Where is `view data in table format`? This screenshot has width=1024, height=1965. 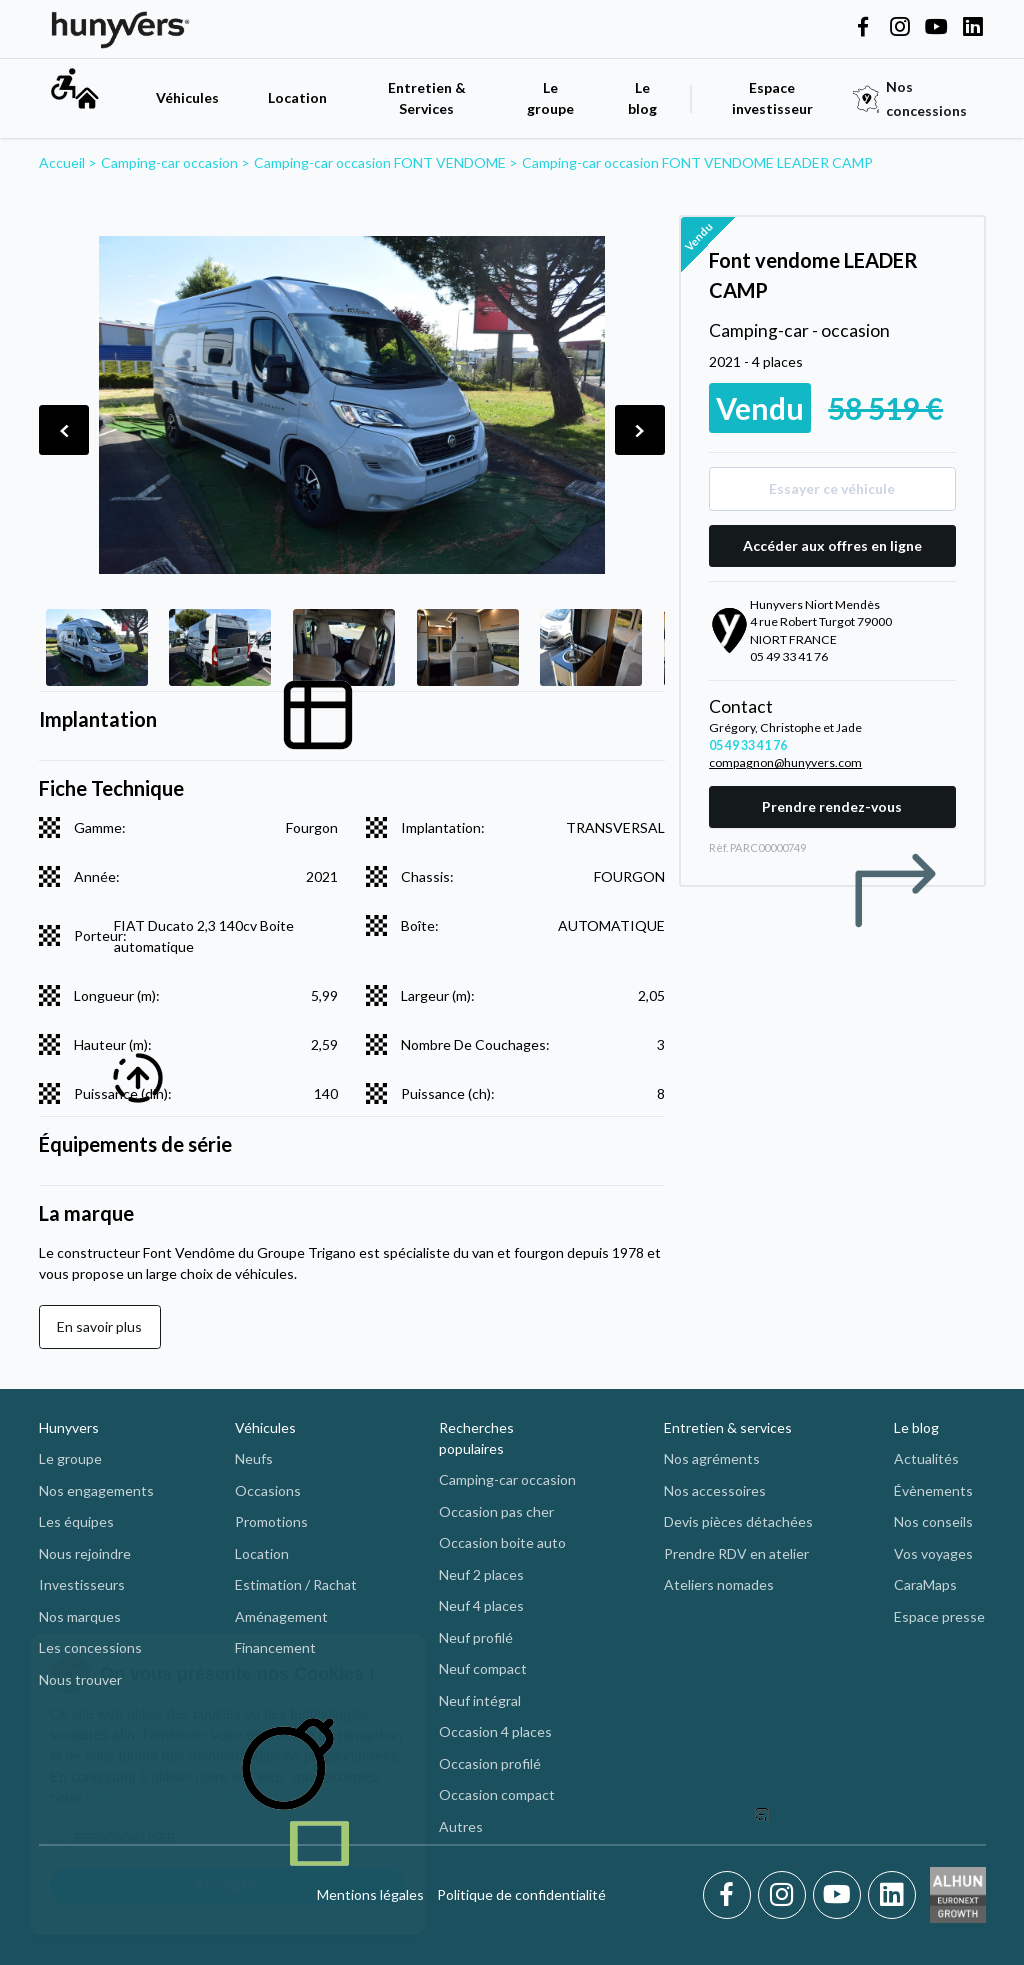 view data in table format is located at coordinates (318, 715).